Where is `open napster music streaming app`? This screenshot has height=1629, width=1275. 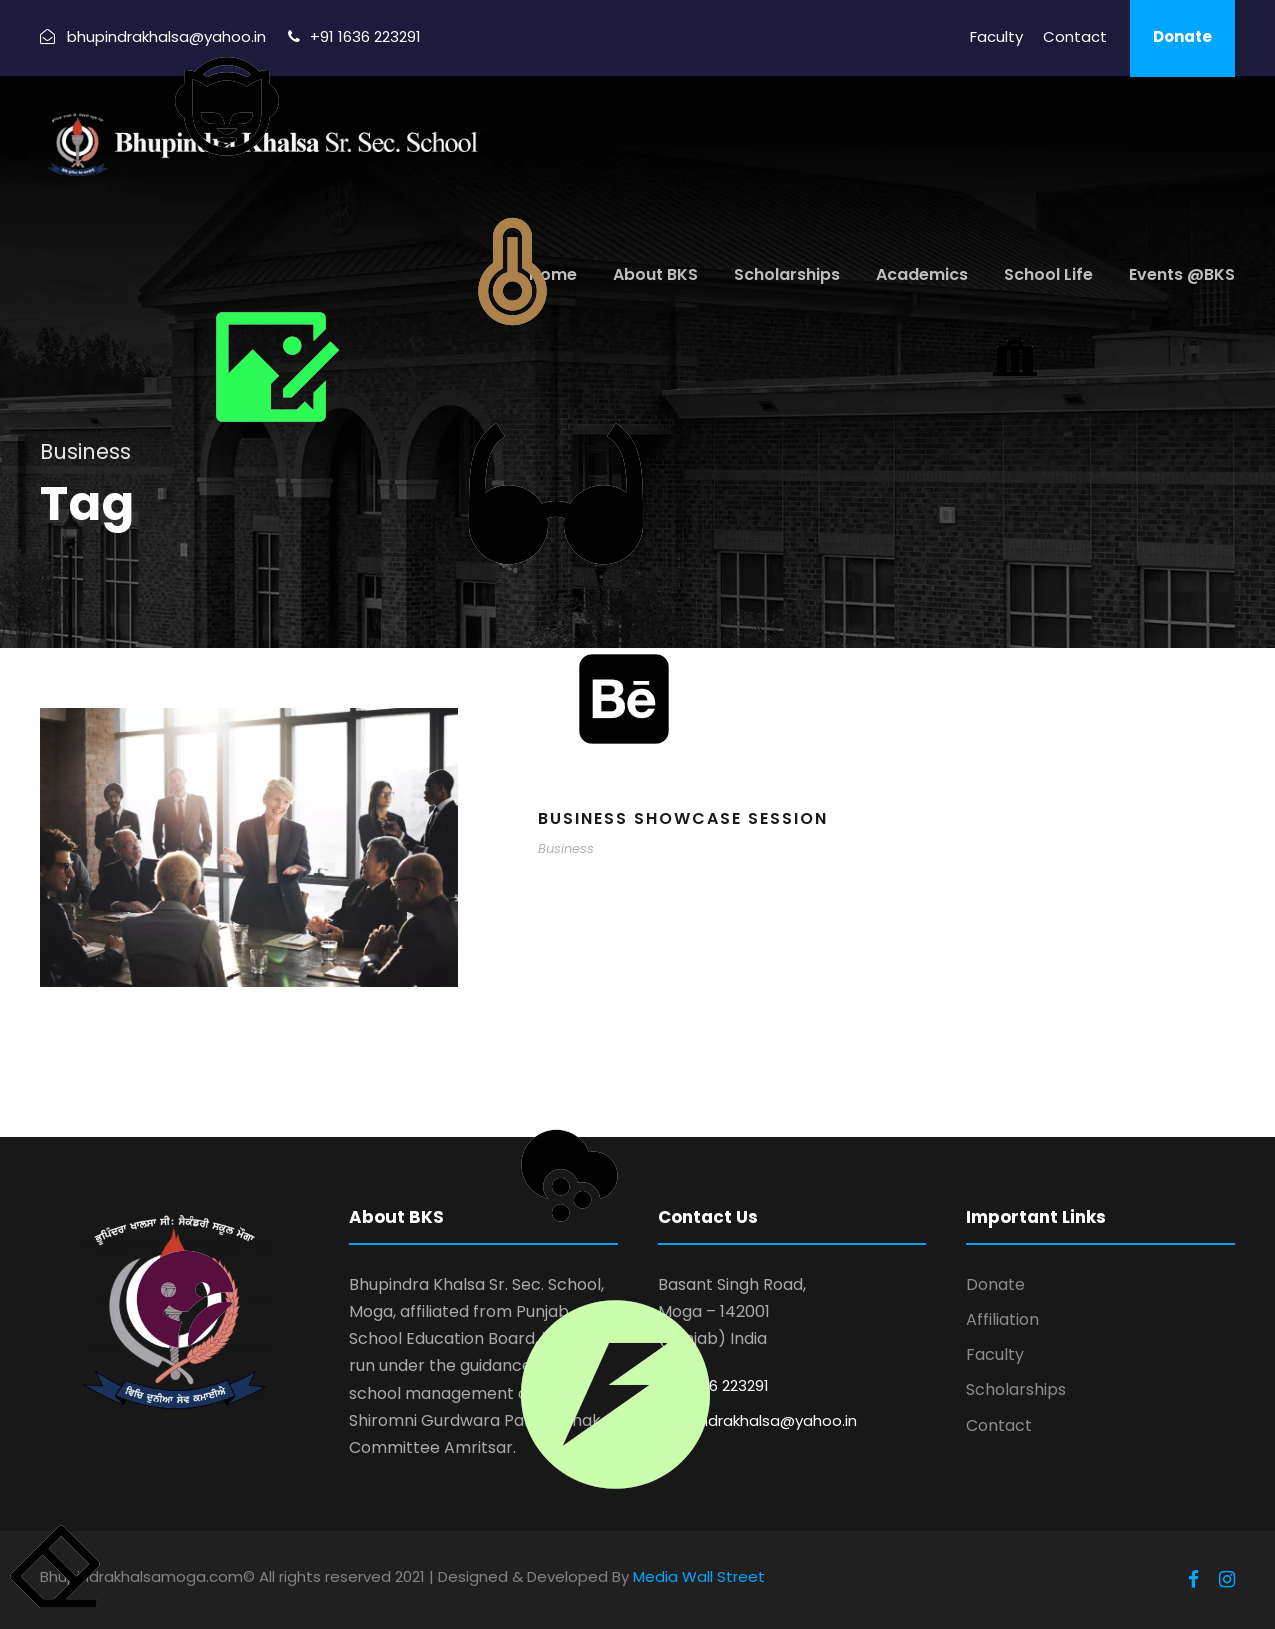
open napster music streaming app is located at coordinates (227, 104).